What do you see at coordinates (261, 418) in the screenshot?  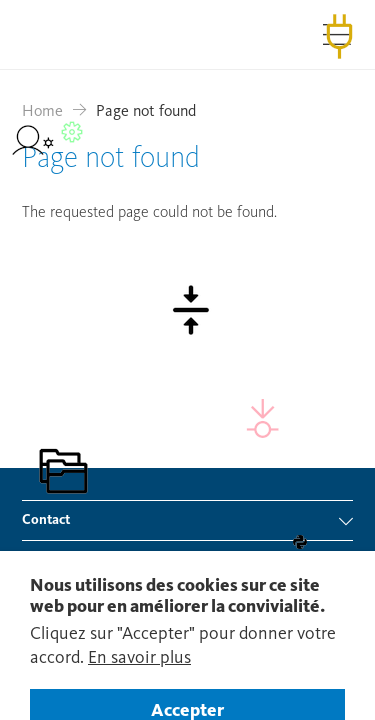 I see `pull changes from a remote repository` at bounding box center [261, 418].